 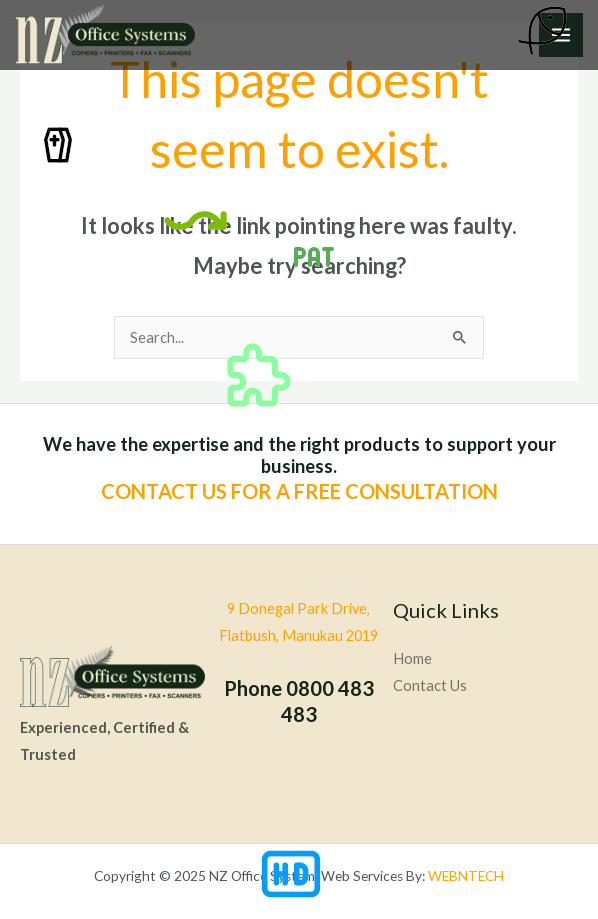 I want to click on indicates high definition video quality, so click(x=291, y=874).